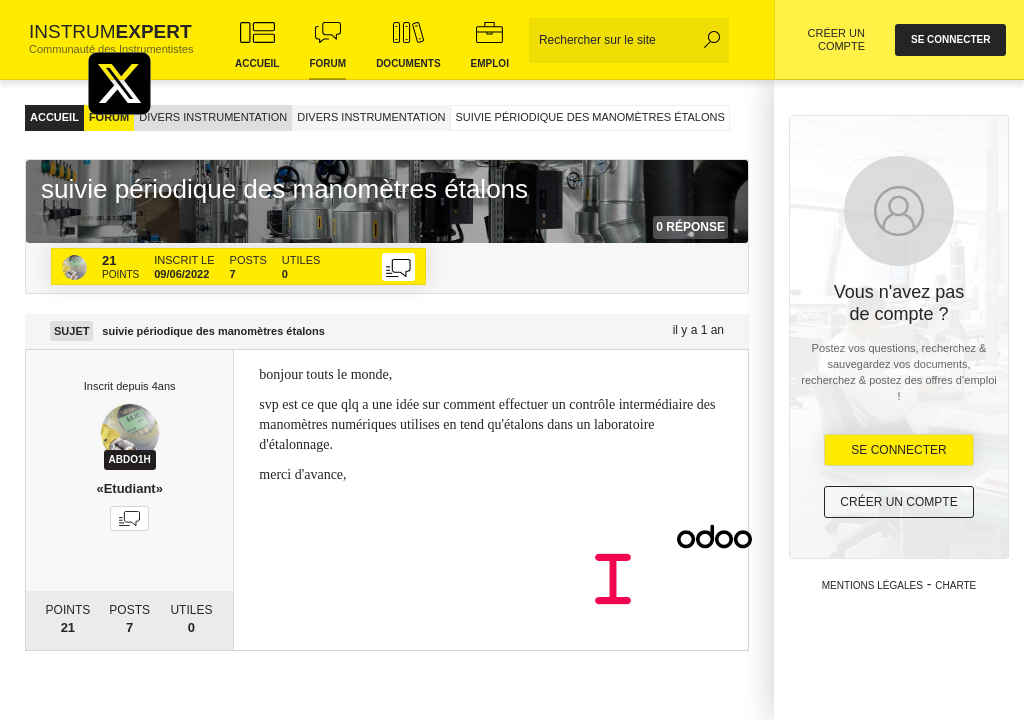  What do you see at coordinates (714, 536) in the screenshot?
I see `open odoo business management app` at bounding box center [714, 536].